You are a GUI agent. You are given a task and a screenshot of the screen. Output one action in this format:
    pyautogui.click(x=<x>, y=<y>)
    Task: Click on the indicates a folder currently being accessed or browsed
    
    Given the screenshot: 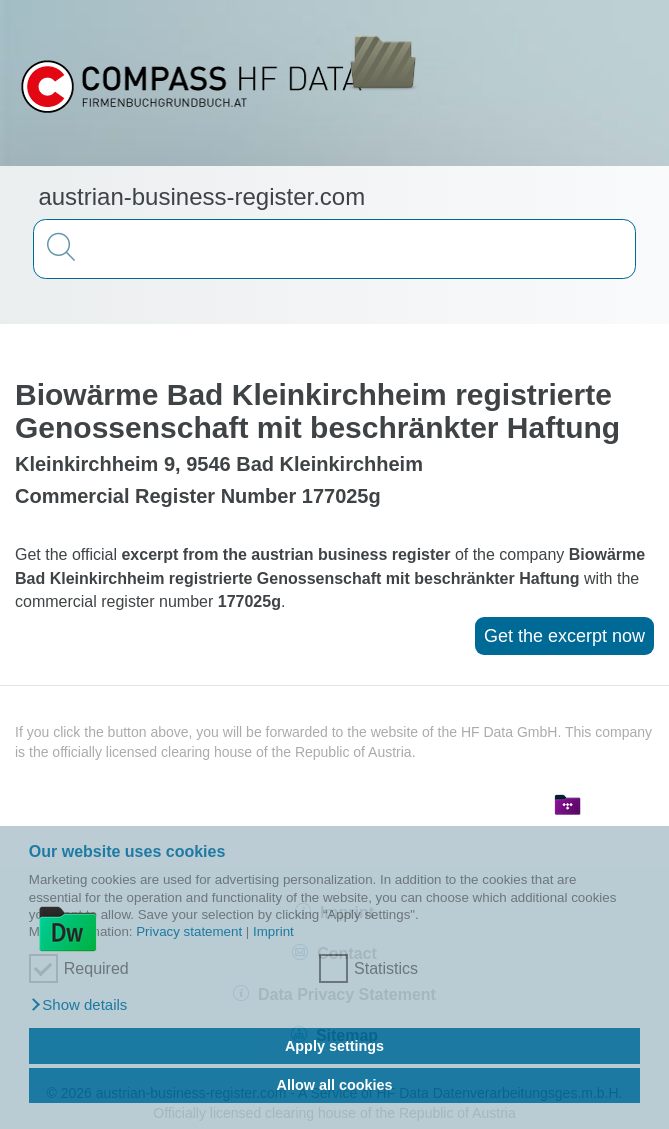 What is the action you would take?
    pyautogui.click(x=383, y=65)
    